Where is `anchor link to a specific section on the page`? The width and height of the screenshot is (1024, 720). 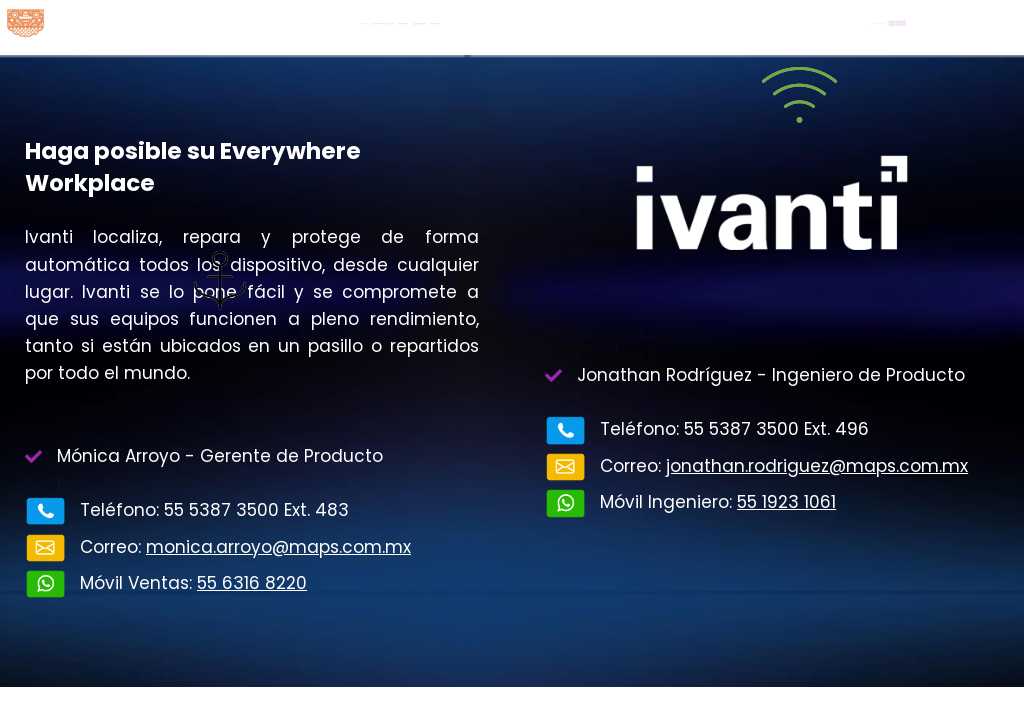 anchor link to a specific section on the page is located at coordinates (220, 279).